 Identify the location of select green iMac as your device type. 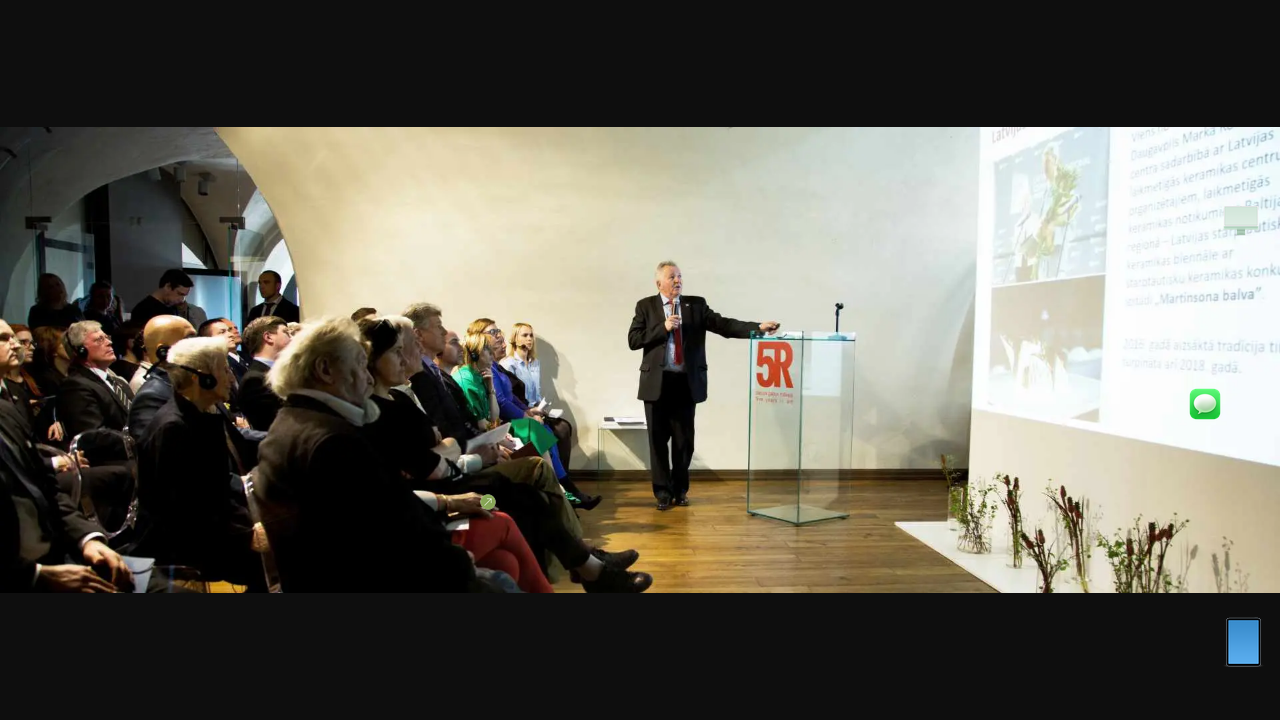
(1241, 220).